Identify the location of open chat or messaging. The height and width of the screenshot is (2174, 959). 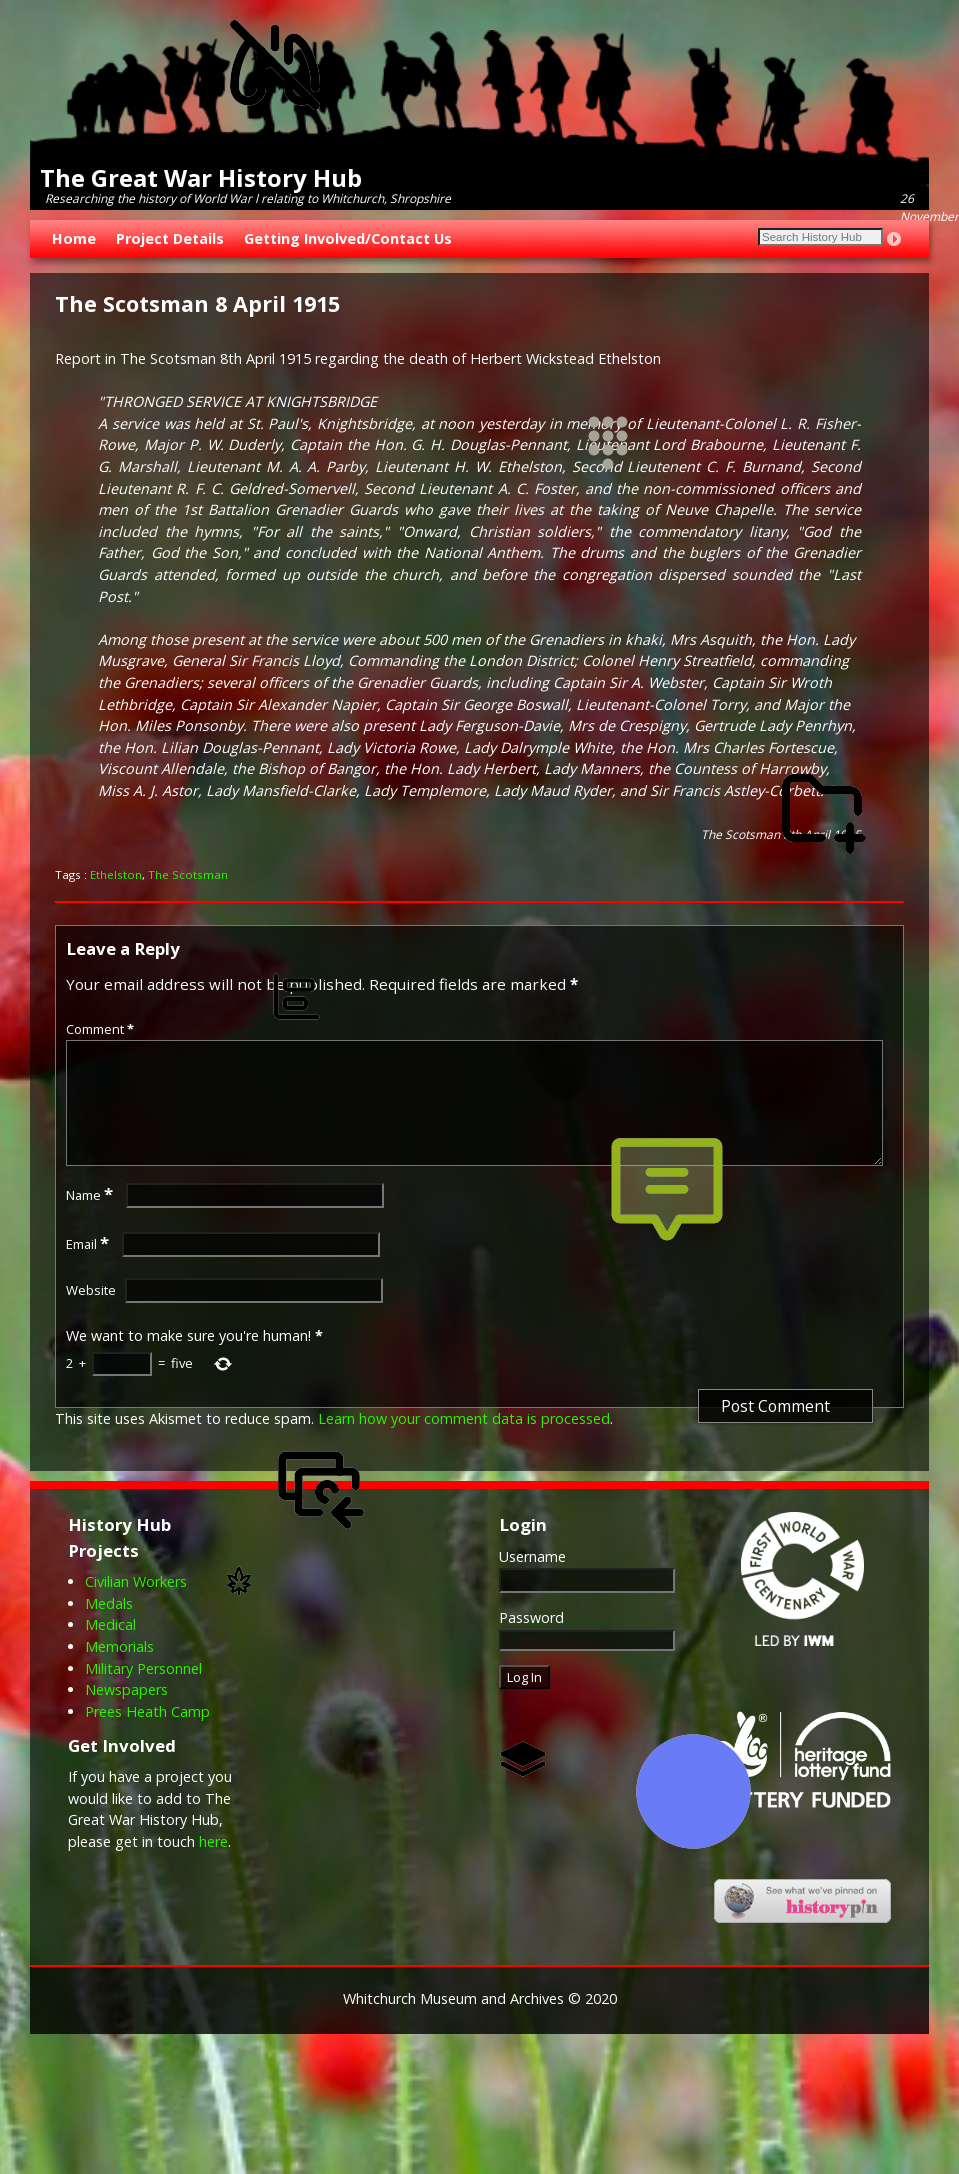
(667, 1185).